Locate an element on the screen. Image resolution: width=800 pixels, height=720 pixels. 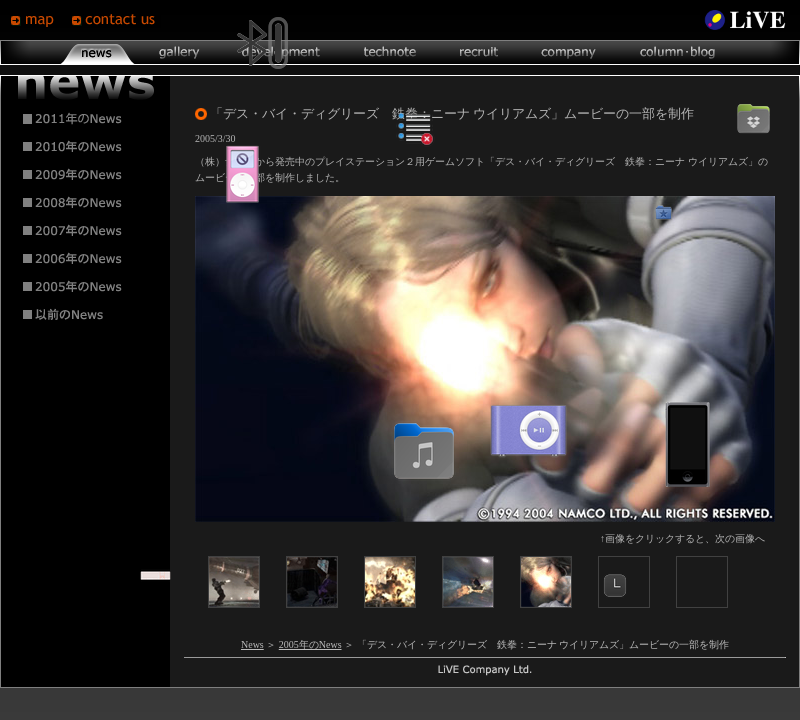
open date and time settings is located at coordinates (615, 586).